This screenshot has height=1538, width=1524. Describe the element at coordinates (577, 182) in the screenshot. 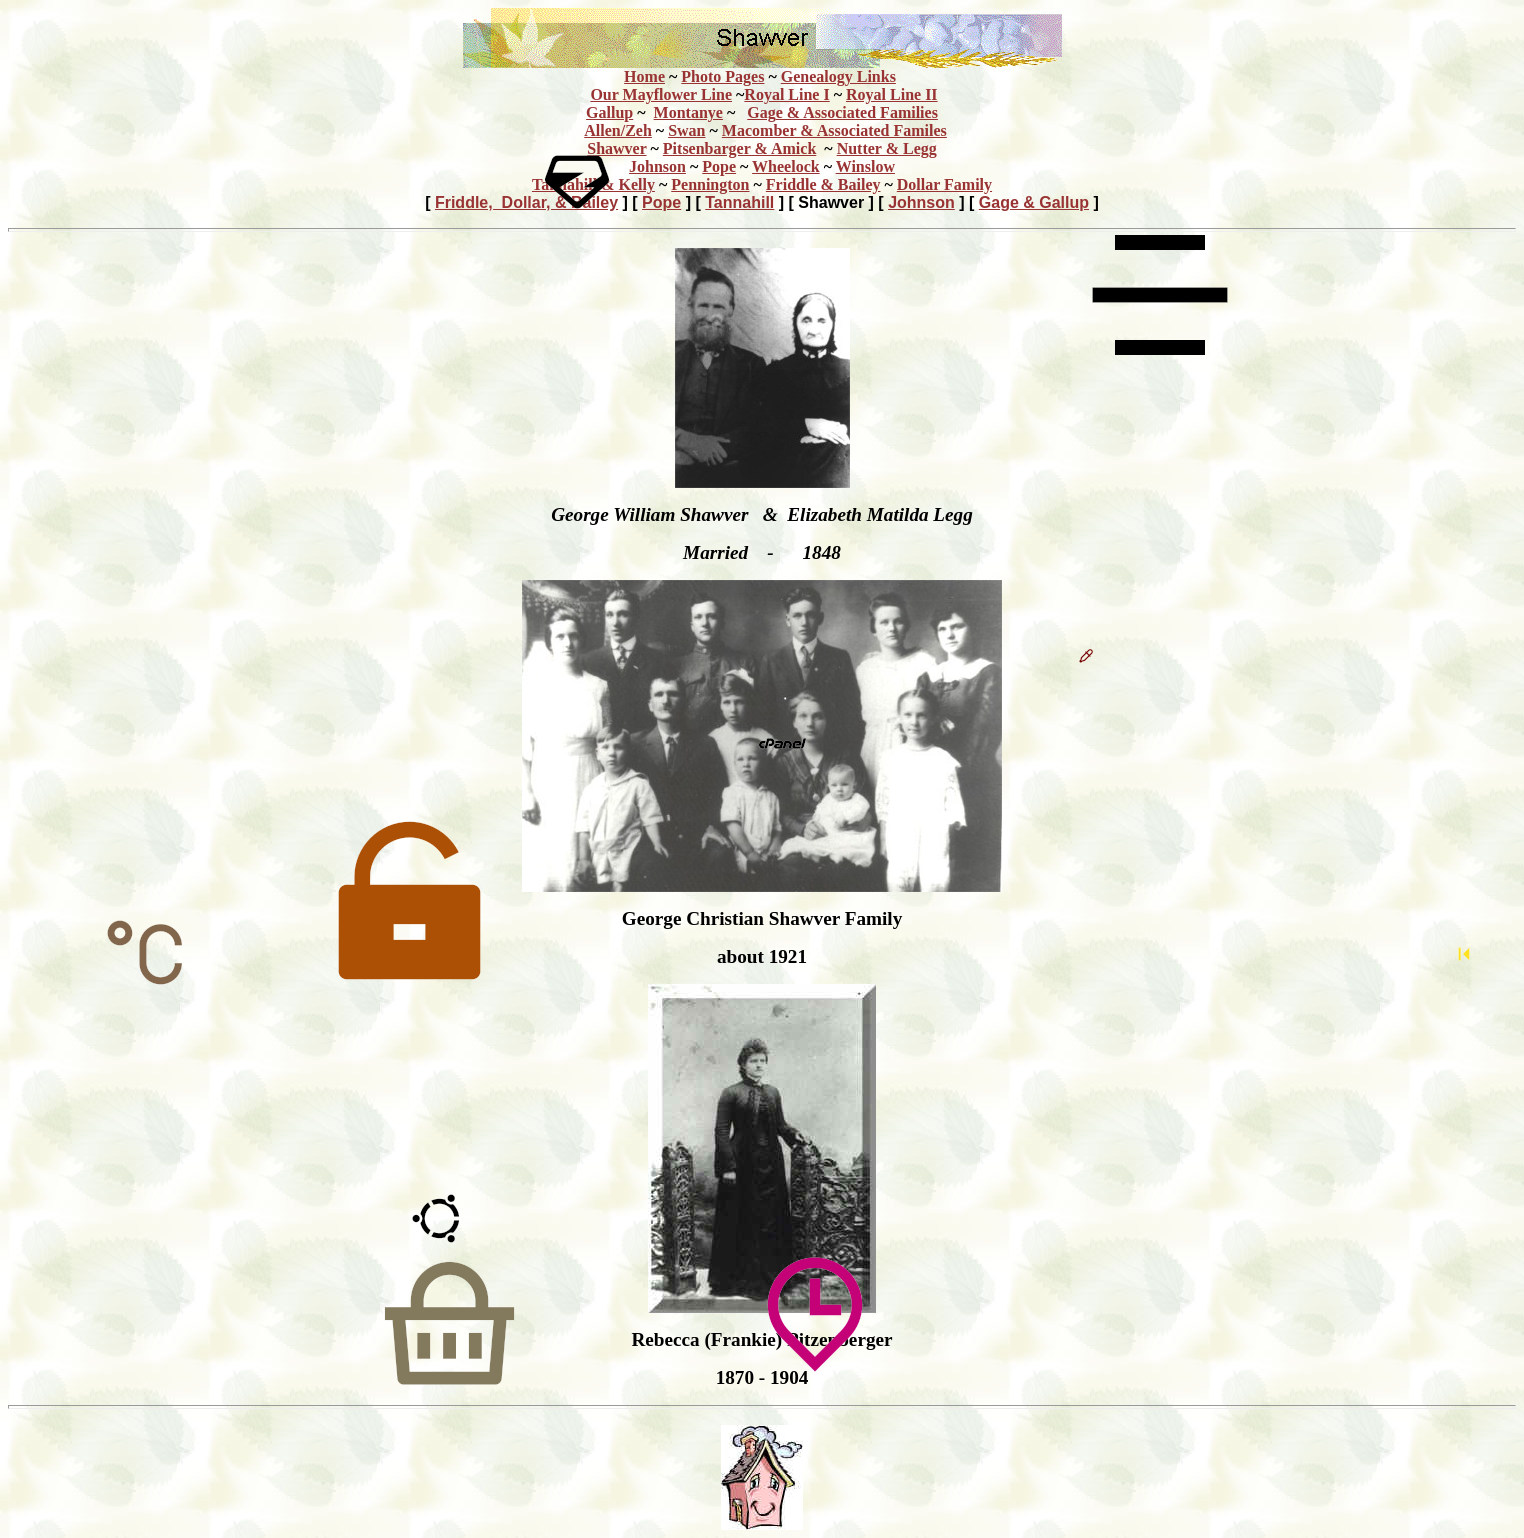

I see `zod typescript validation library logo` at that location.